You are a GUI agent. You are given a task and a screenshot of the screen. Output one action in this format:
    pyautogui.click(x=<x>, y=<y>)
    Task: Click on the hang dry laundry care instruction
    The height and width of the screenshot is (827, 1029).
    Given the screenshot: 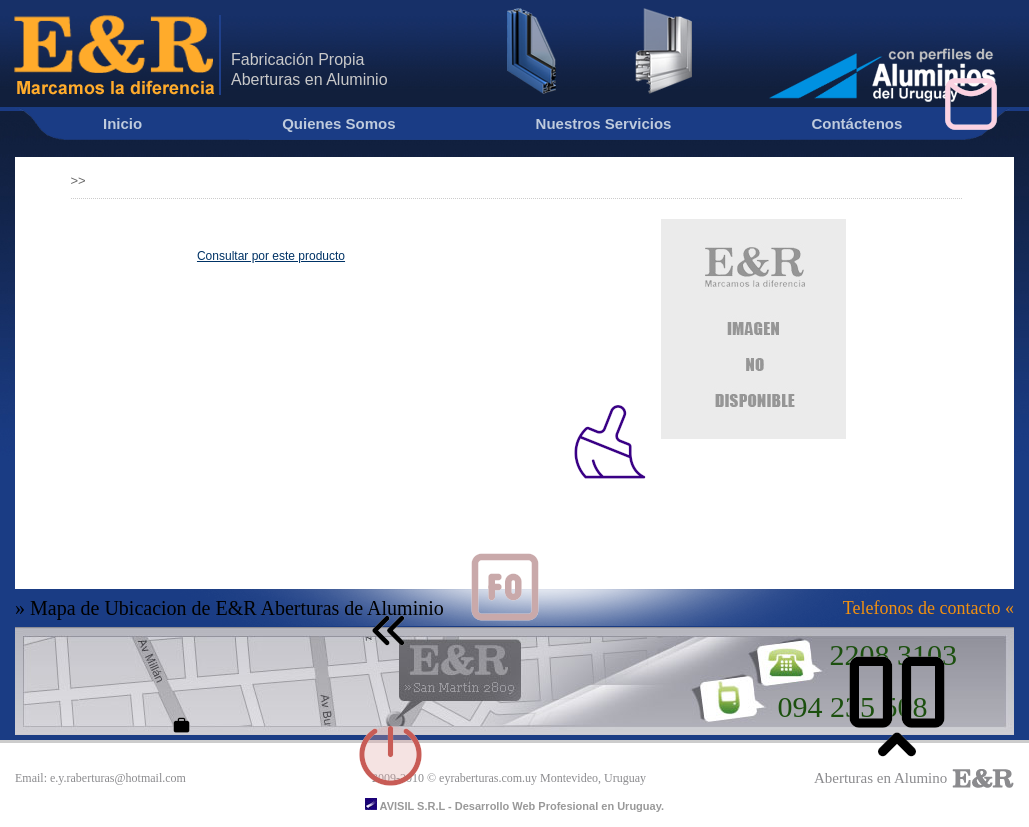 What is the action you would take?
    pyautogui.click(x=971, y=104)
    